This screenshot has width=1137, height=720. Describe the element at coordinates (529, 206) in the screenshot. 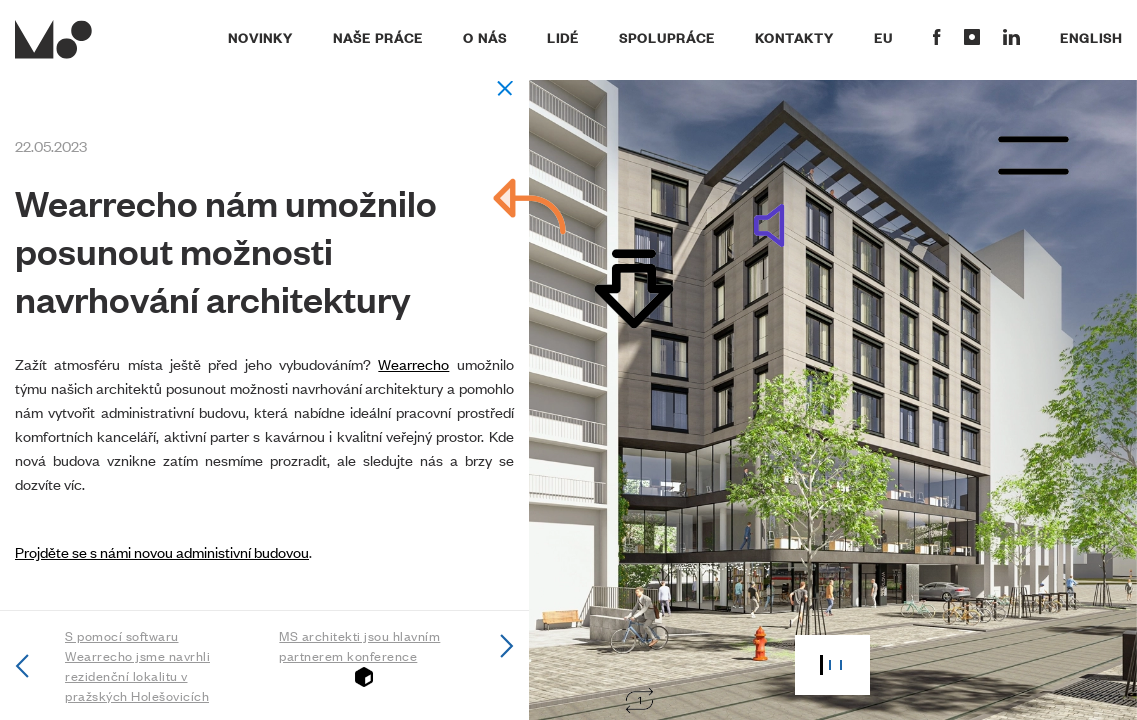

I see `reply to a message` at that location.